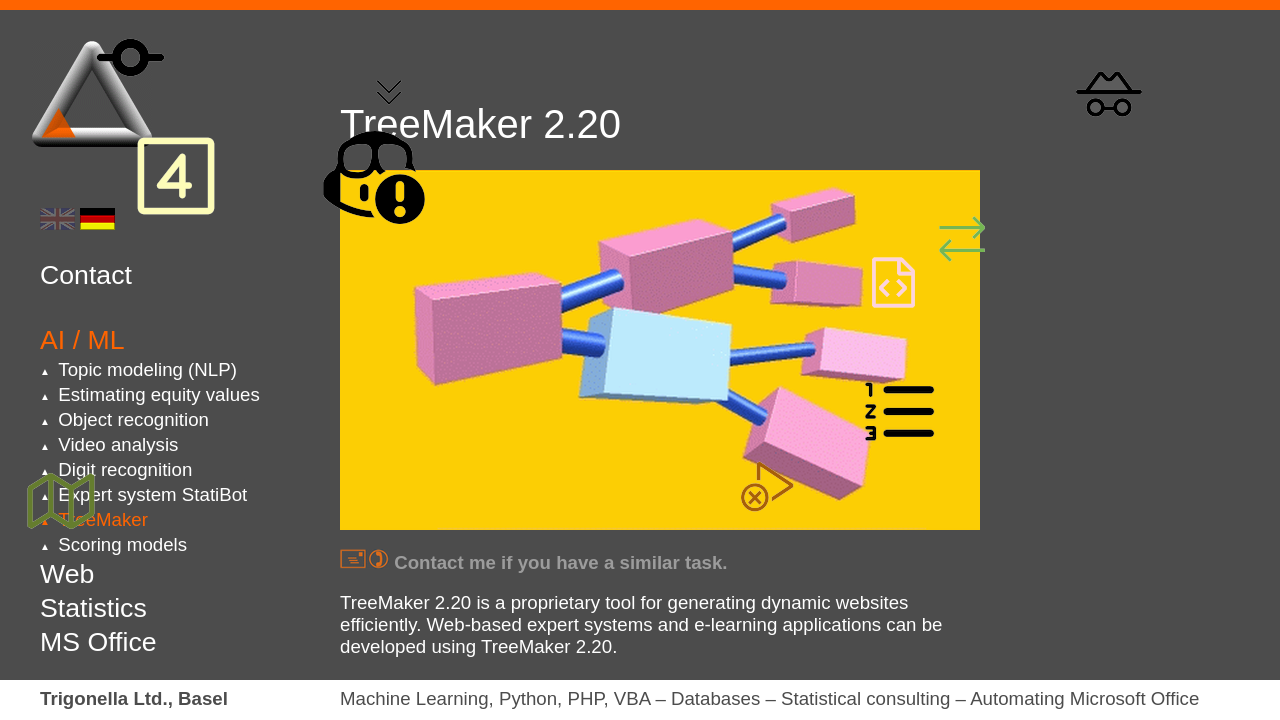  I want to click on view map or location, so click(61, 501).